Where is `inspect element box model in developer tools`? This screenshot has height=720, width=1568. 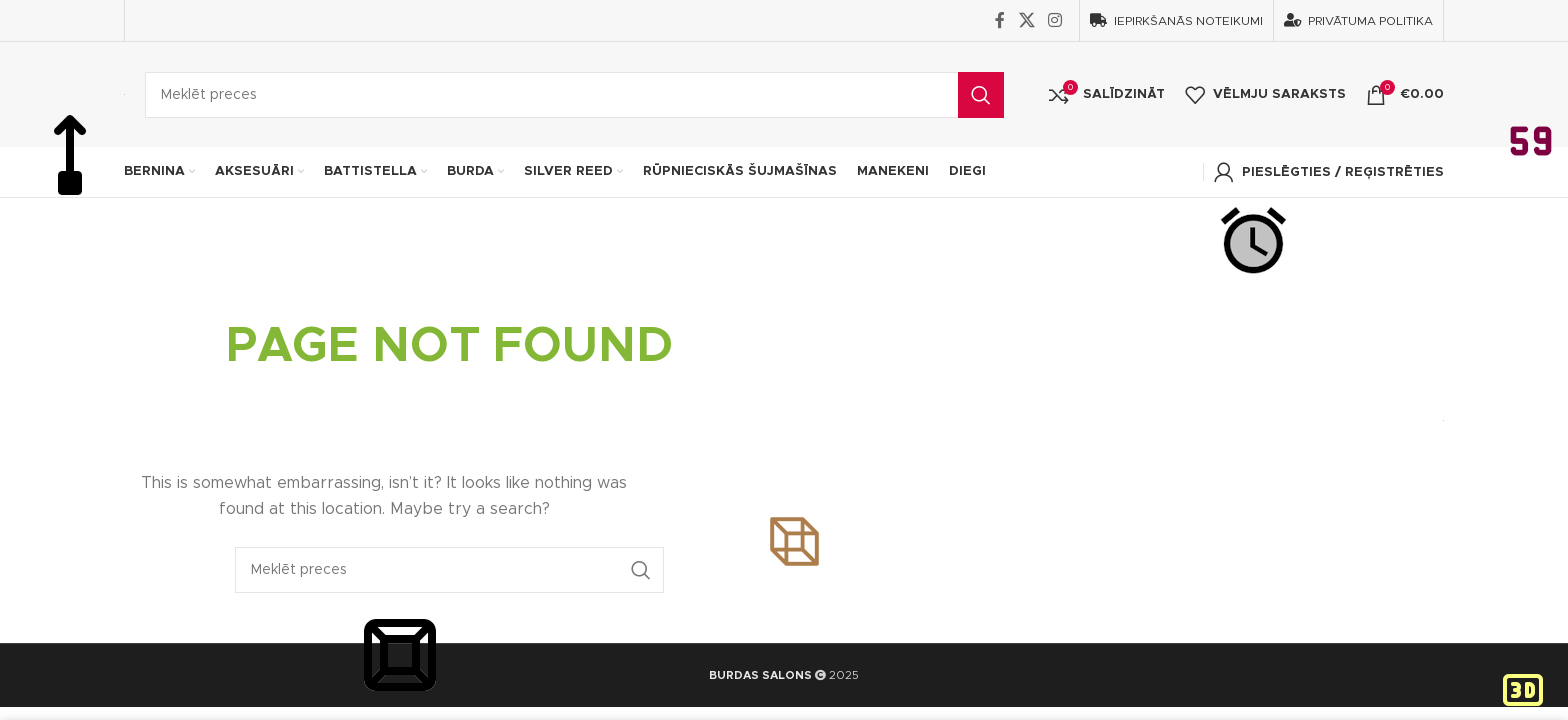
inspect element box model in developer tools is located at coordinates (400, 655).